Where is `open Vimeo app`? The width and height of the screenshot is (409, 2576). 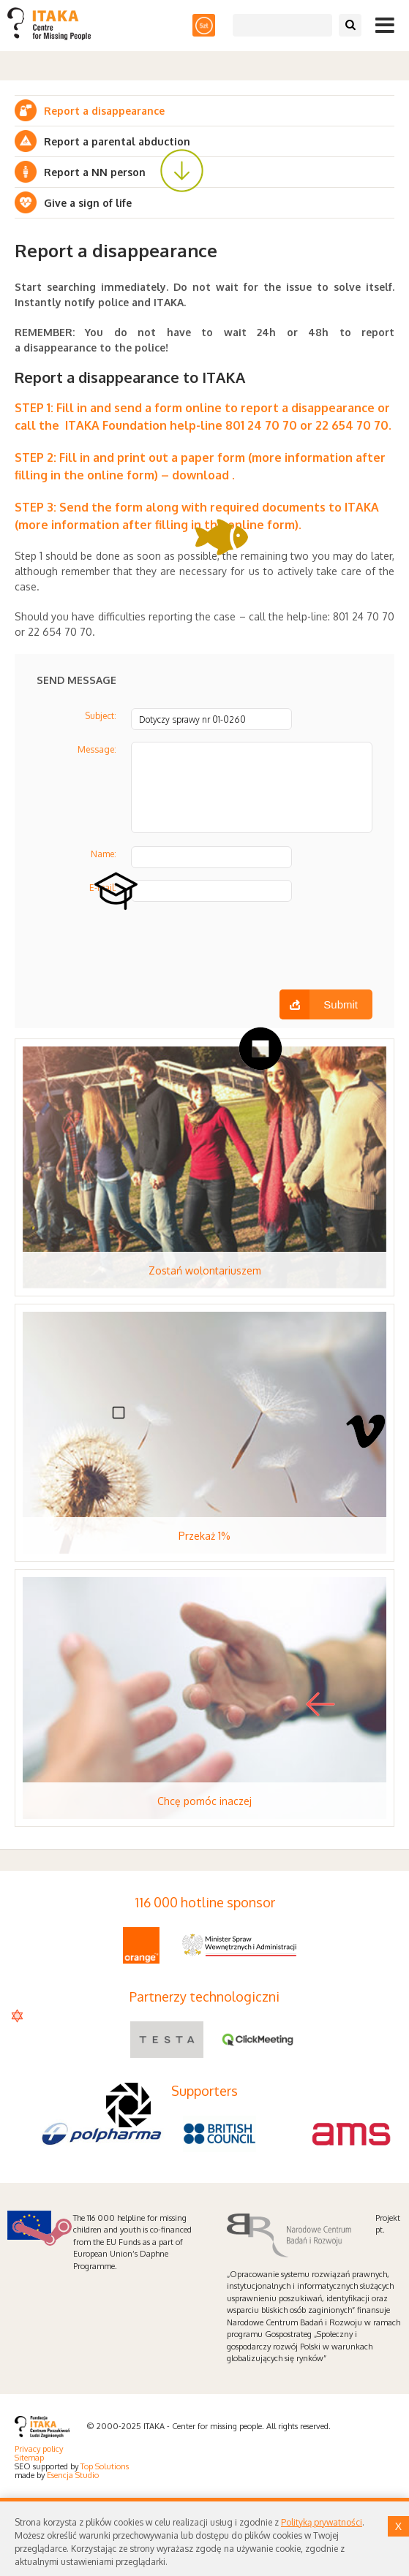
open Vimeo app is located at coordinates (365, 1431).